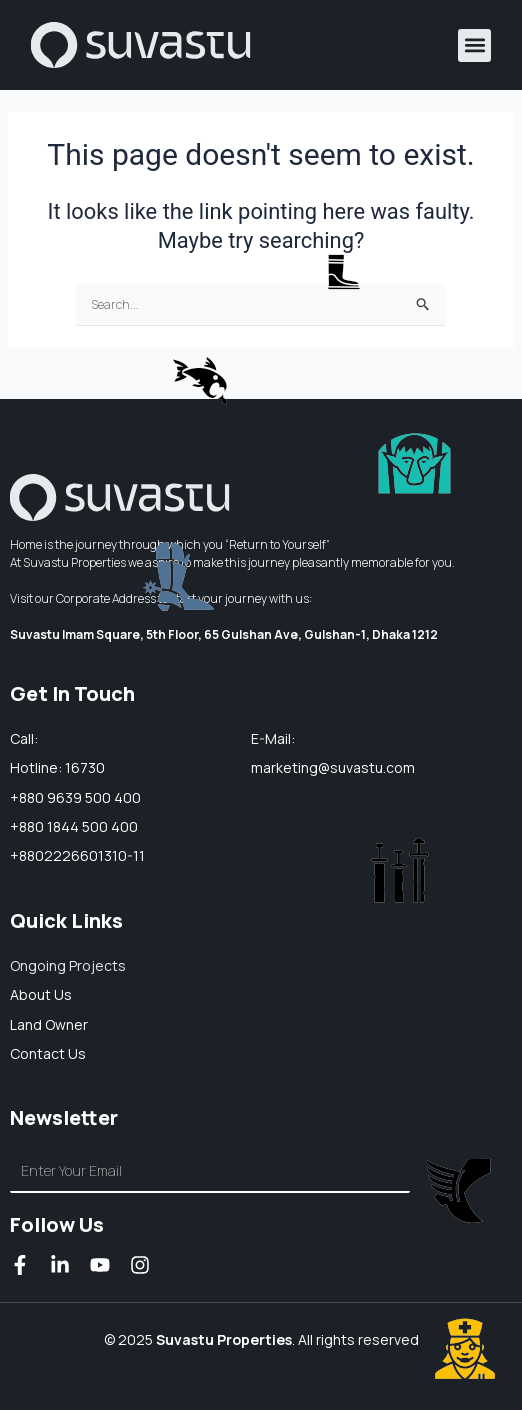  I want to click on select troll character or creature type, so click(414, 457).